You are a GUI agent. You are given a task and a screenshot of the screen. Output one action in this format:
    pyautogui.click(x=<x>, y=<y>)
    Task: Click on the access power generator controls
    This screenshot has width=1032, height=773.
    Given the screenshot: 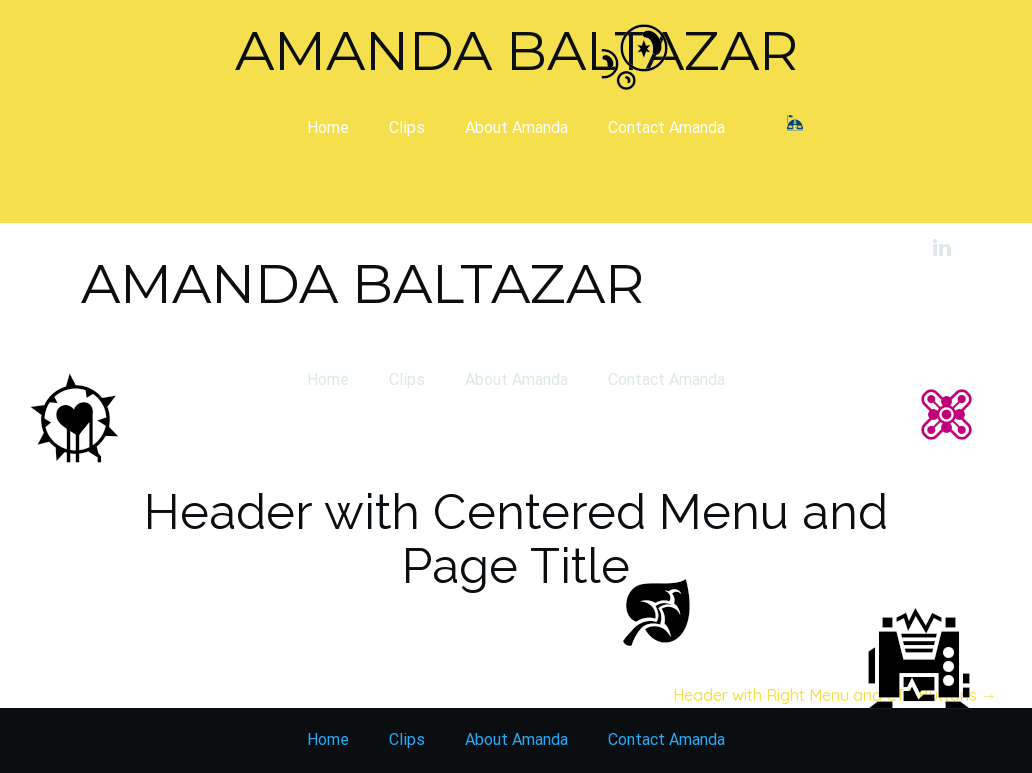 What is the action you would take?
    pyautogui.click(x=919, y=658)
    